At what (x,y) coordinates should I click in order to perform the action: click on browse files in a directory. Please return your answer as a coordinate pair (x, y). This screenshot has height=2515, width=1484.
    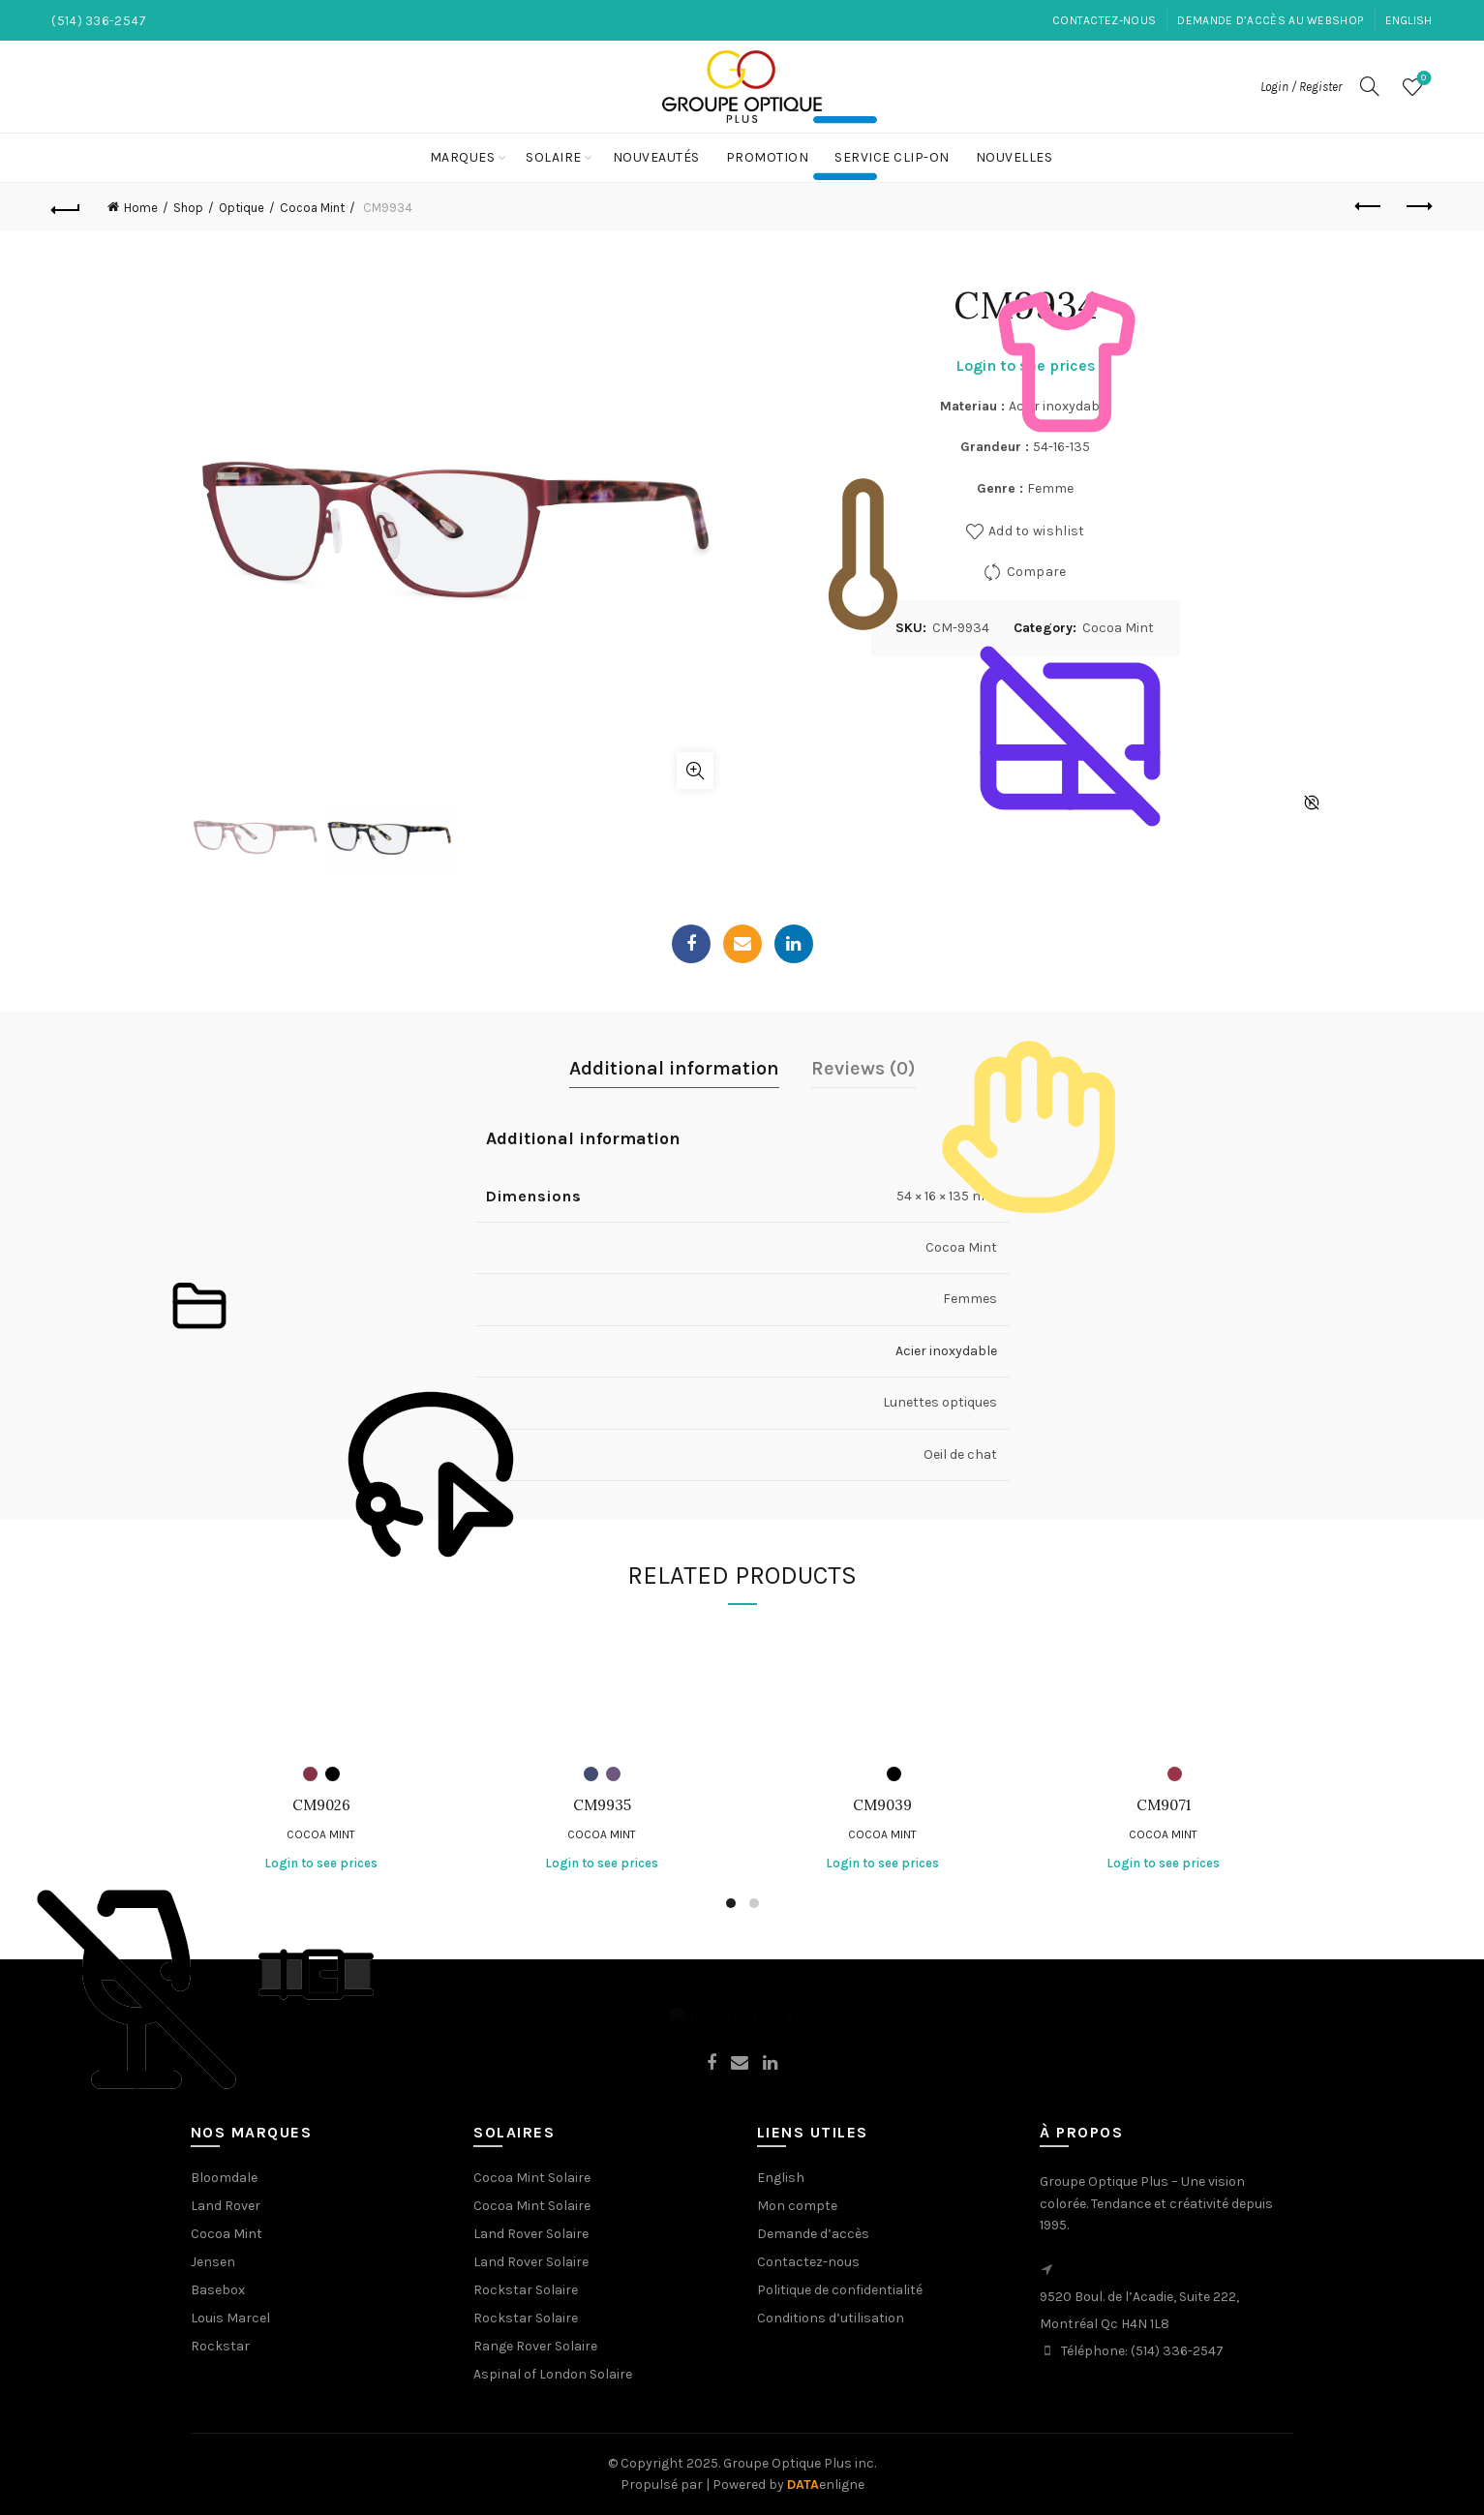
    Looking at the image, I should click on (199, 1307).